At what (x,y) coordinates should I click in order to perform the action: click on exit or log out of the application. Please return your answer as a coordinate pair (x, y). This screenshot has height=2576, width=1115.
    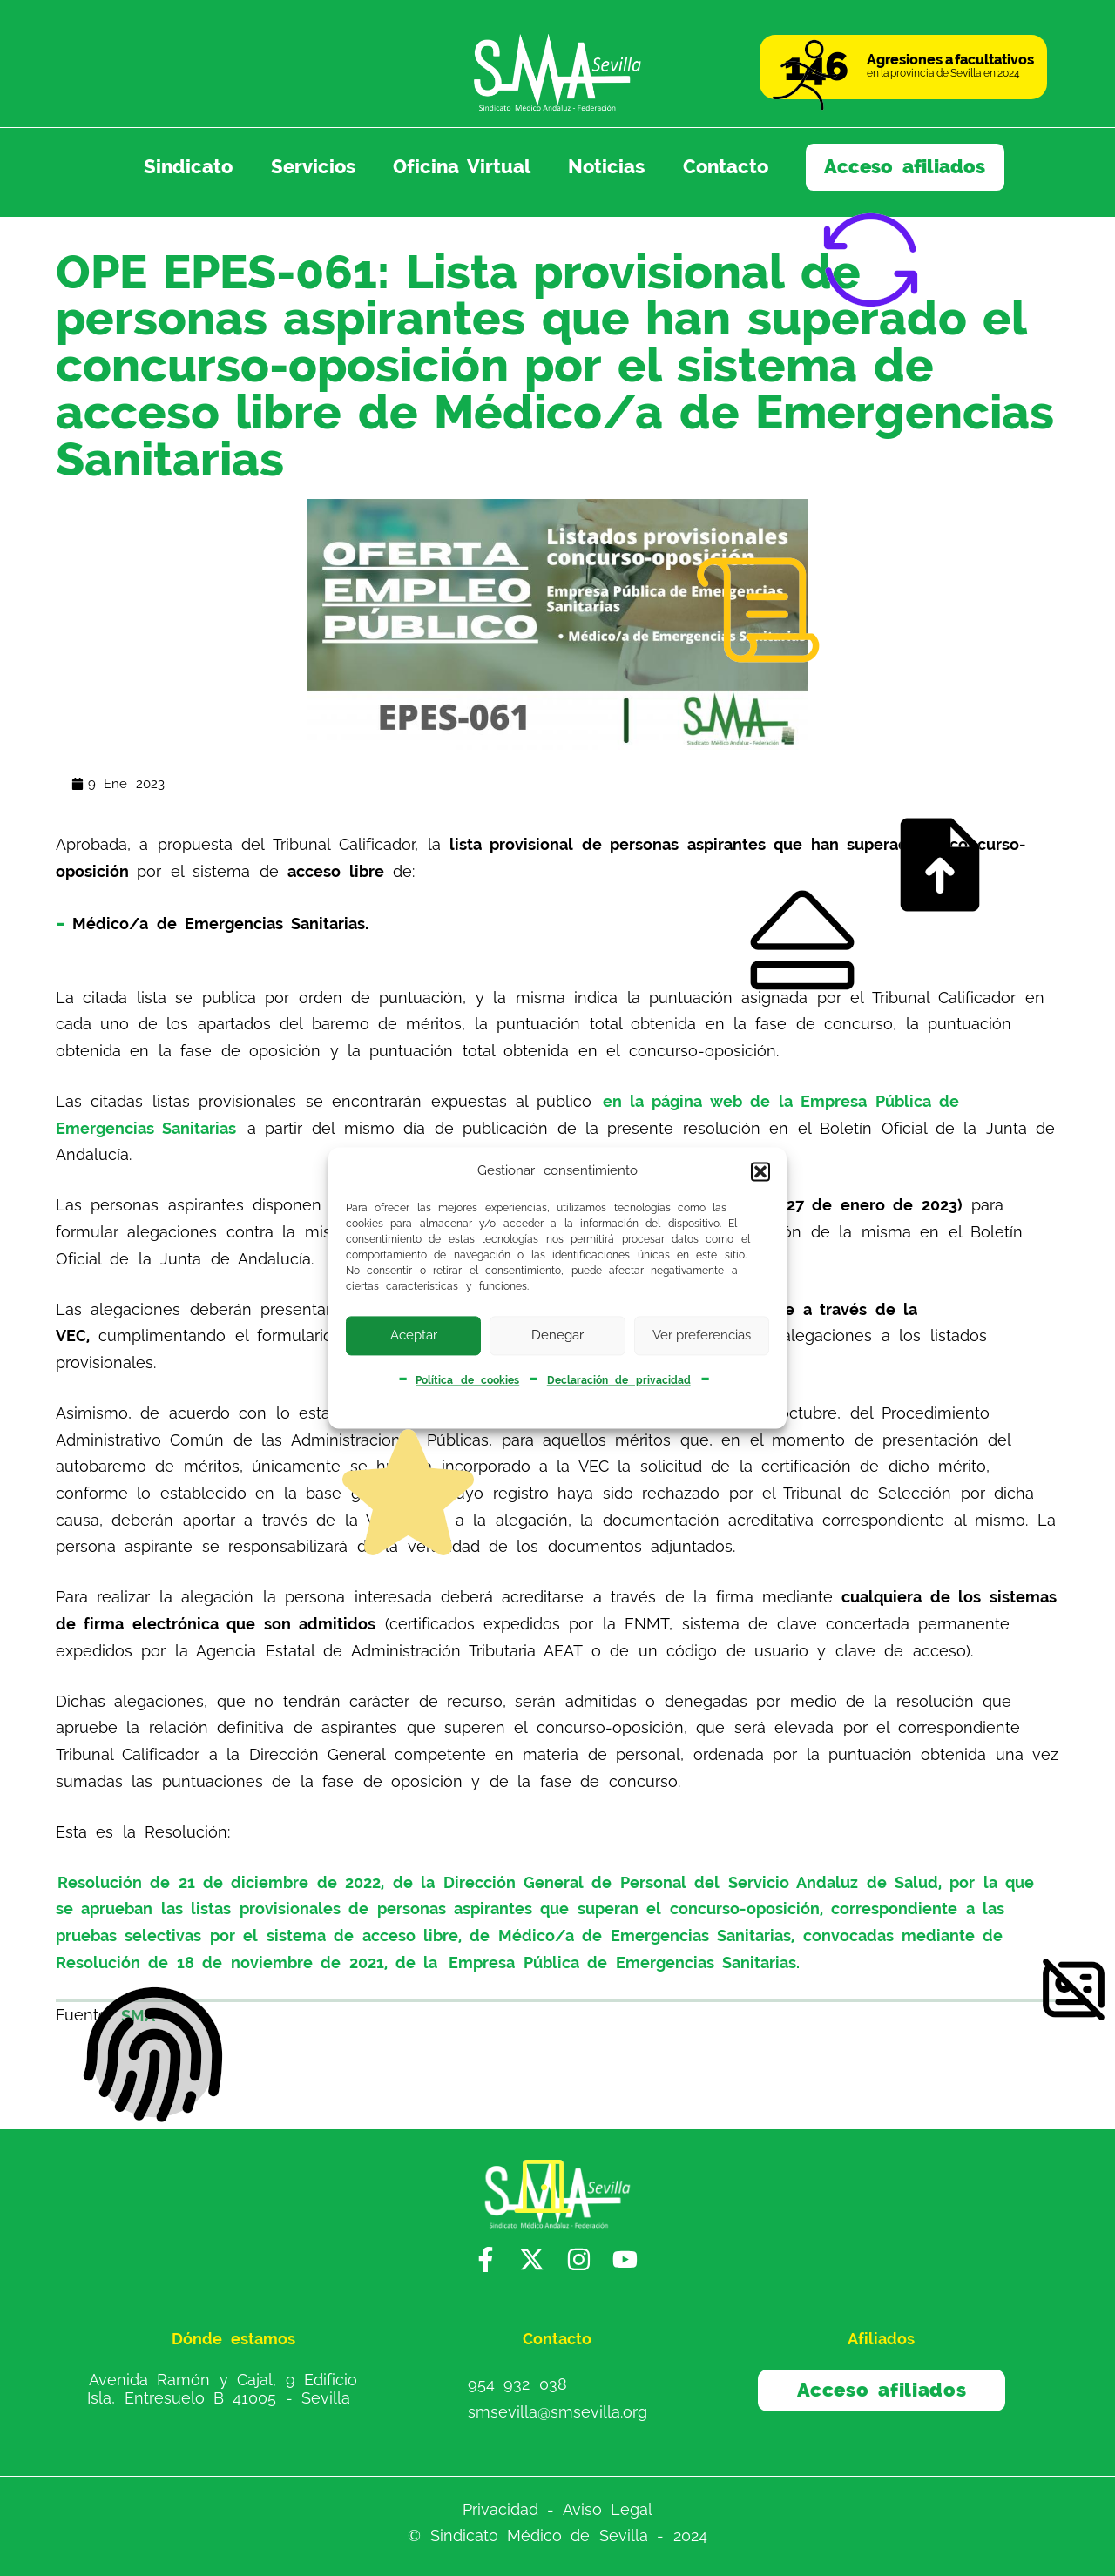
    Looking at the image, I should click on (543, 2186).